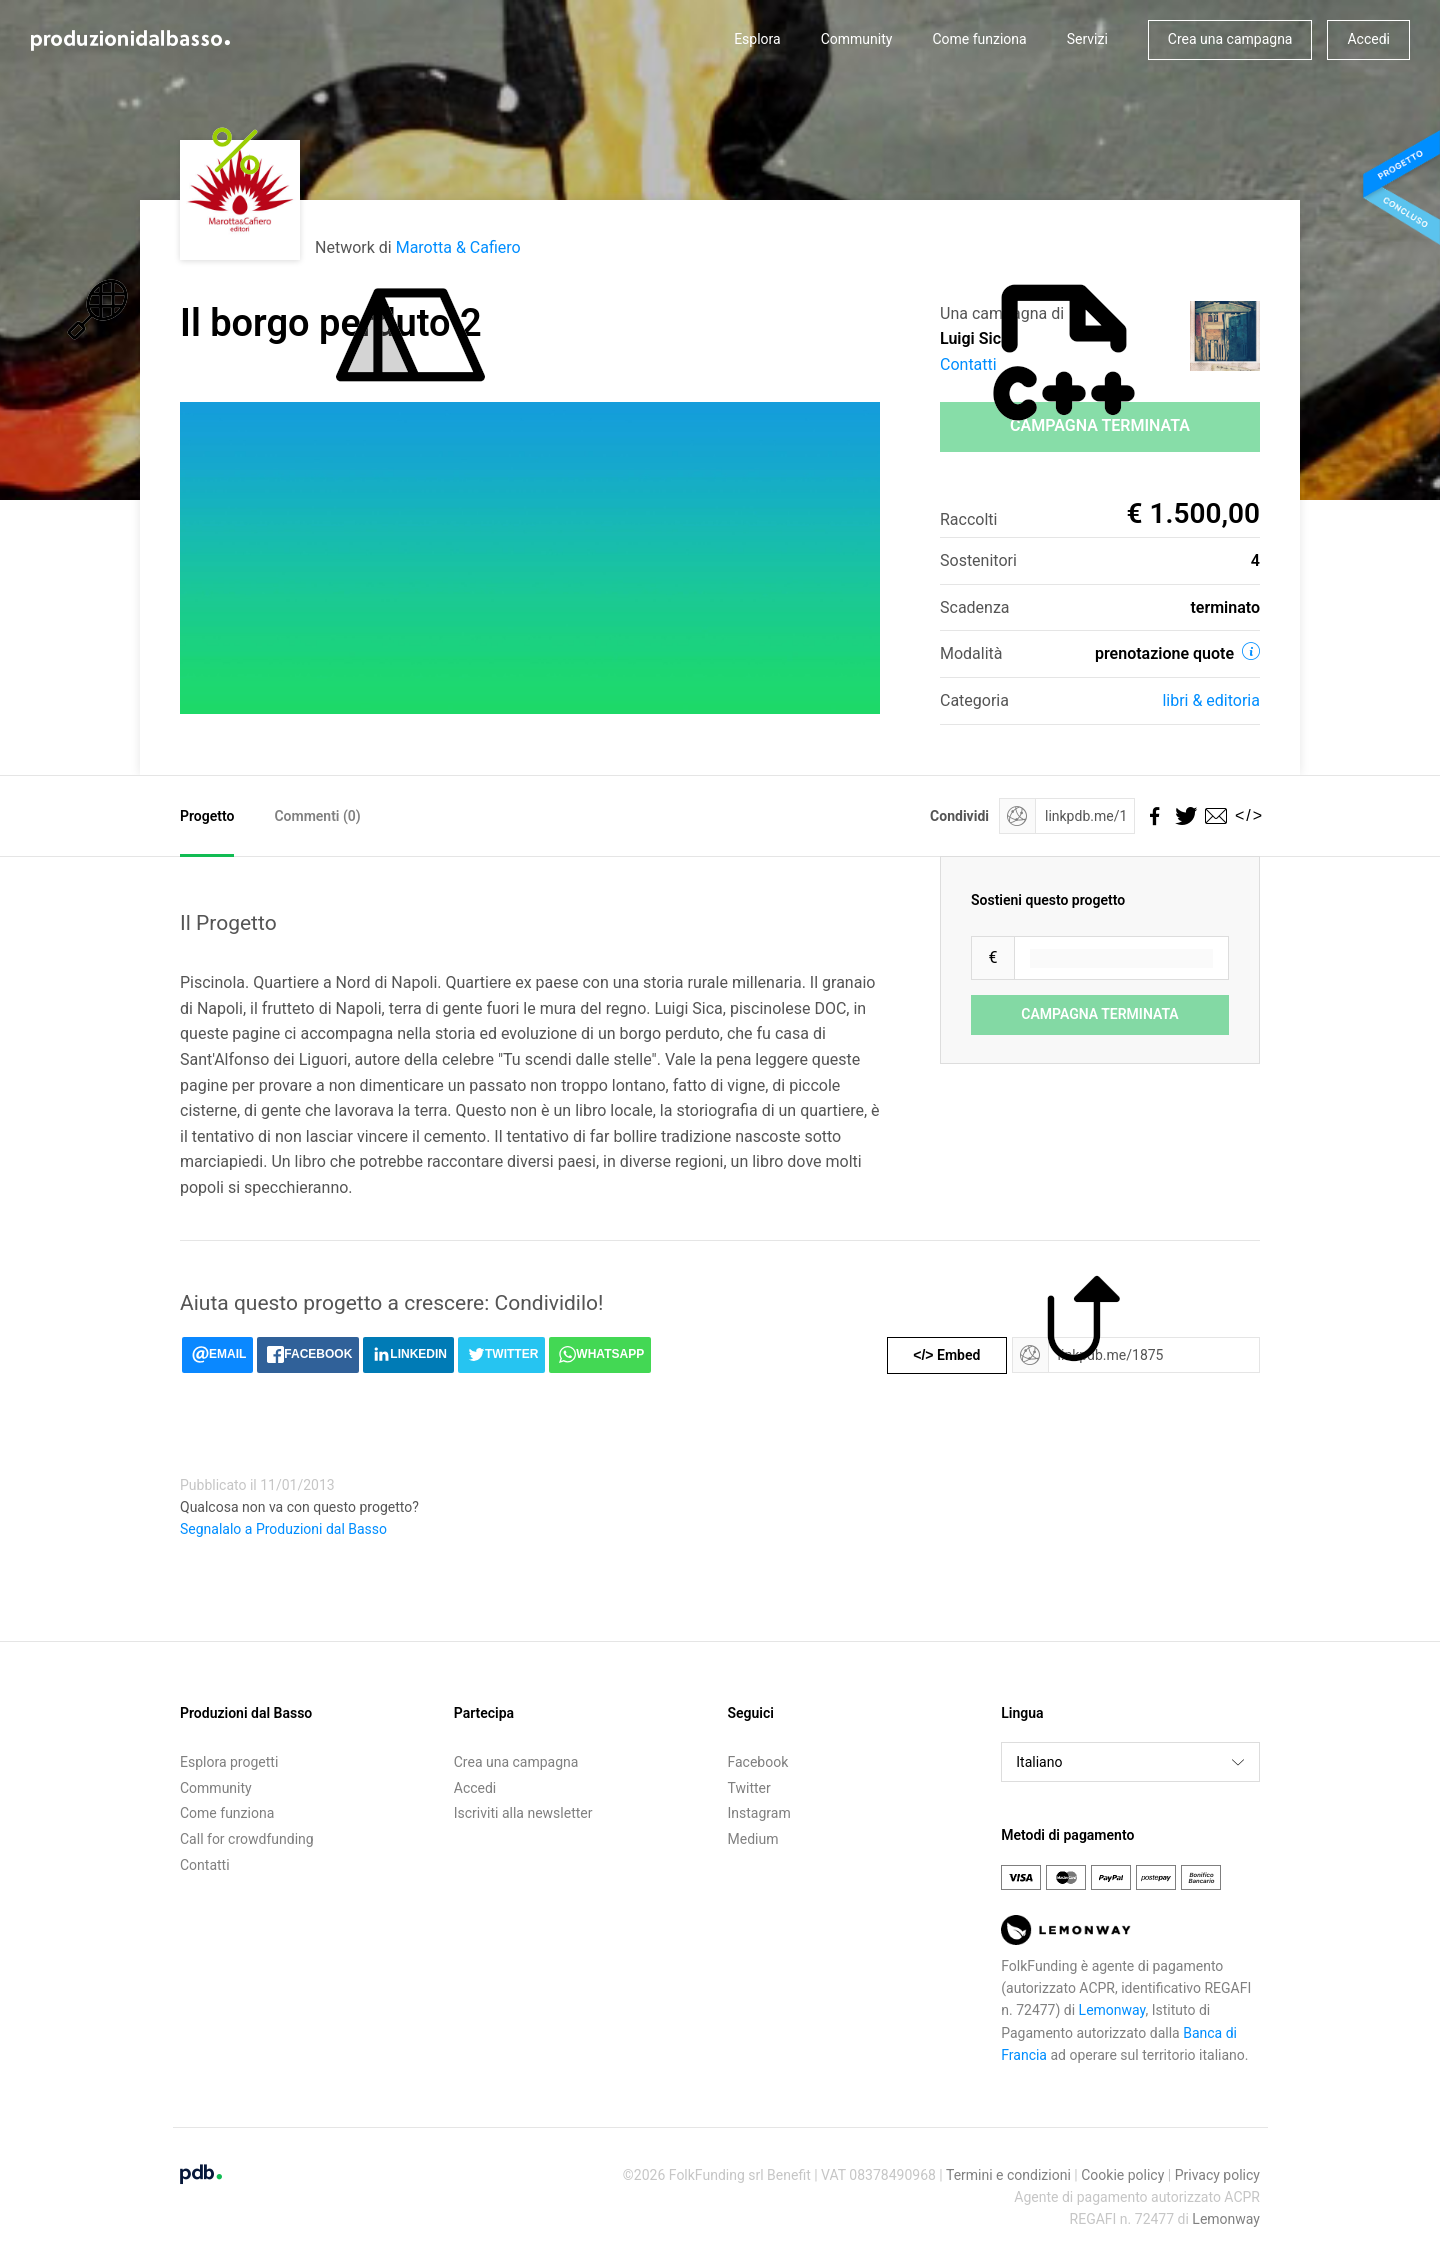 The height and width of the screenshot is (2267, 1440). What do you see at coordinates (410, 339) in the screenshot?
I see `view camping or outdoor locations` at bounding box center [410, 339].